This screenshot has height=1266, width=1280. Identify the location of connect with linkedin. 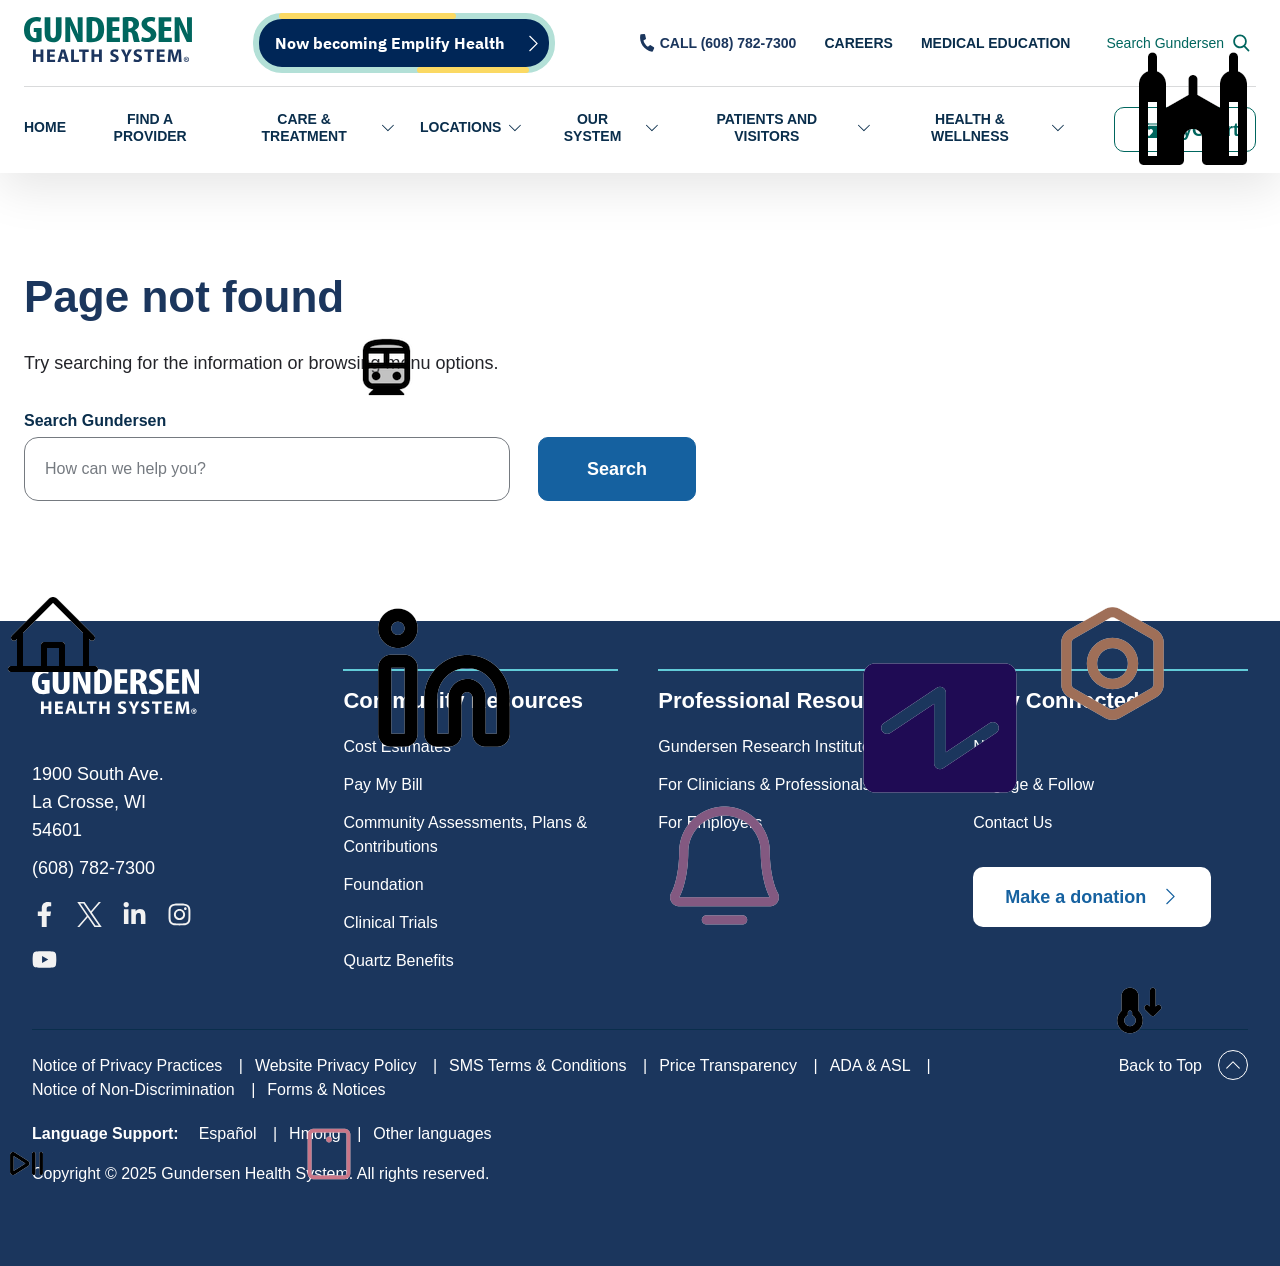
(444, 681).